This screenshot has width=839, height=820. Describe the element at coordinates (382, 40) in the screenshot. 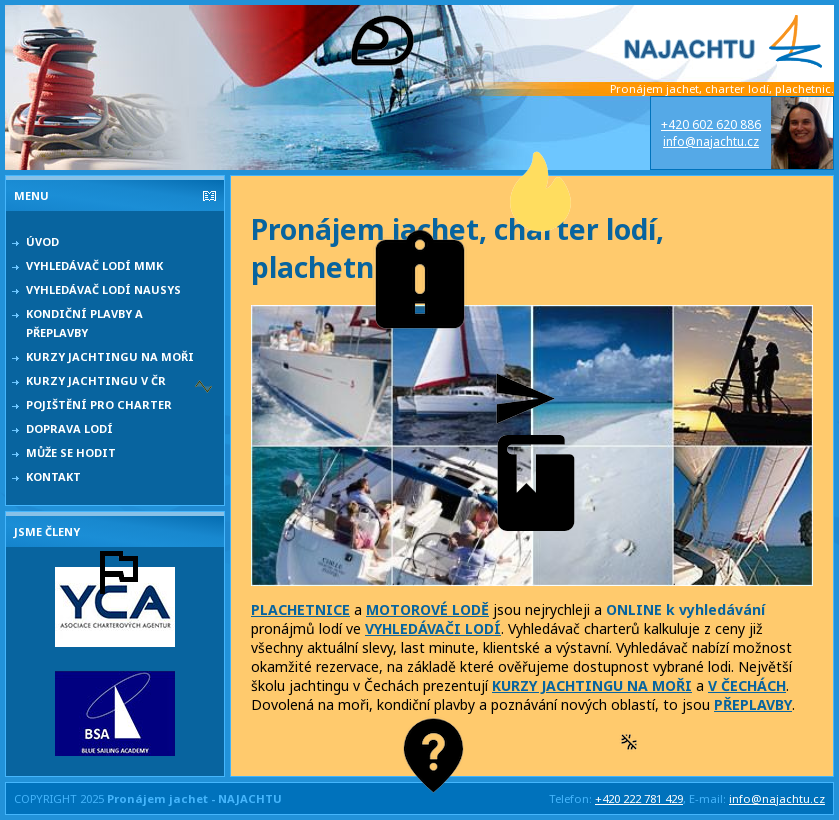

I see `access motorsports or racing content` at that location.